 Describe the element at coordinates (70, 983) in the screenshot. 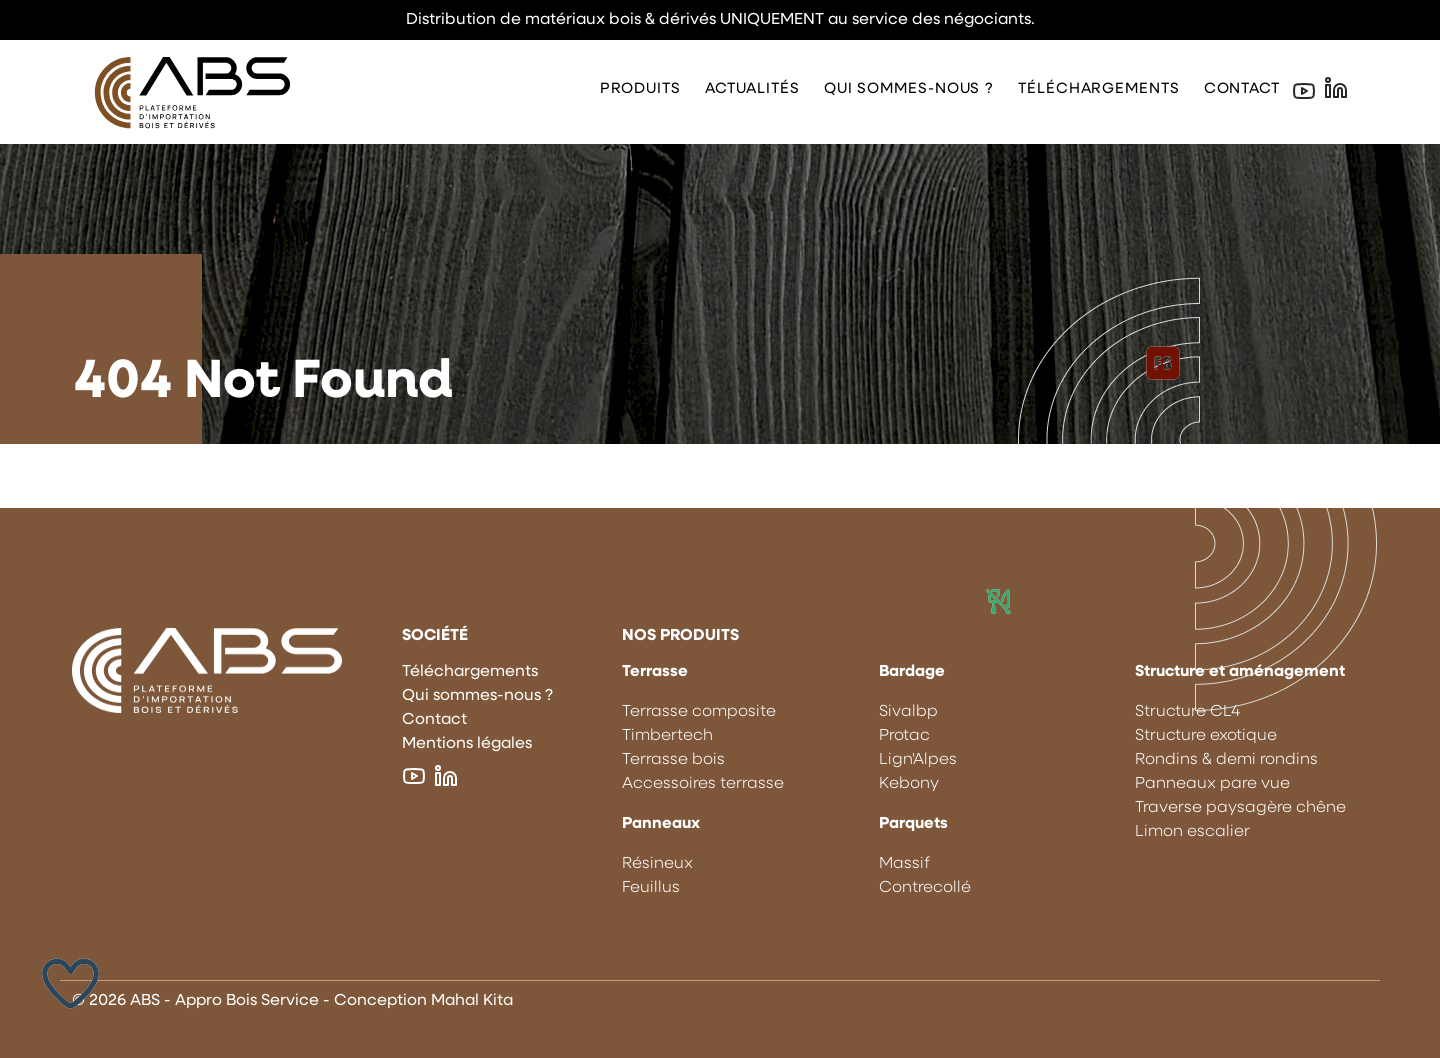

I see `add to favorites` at that location.